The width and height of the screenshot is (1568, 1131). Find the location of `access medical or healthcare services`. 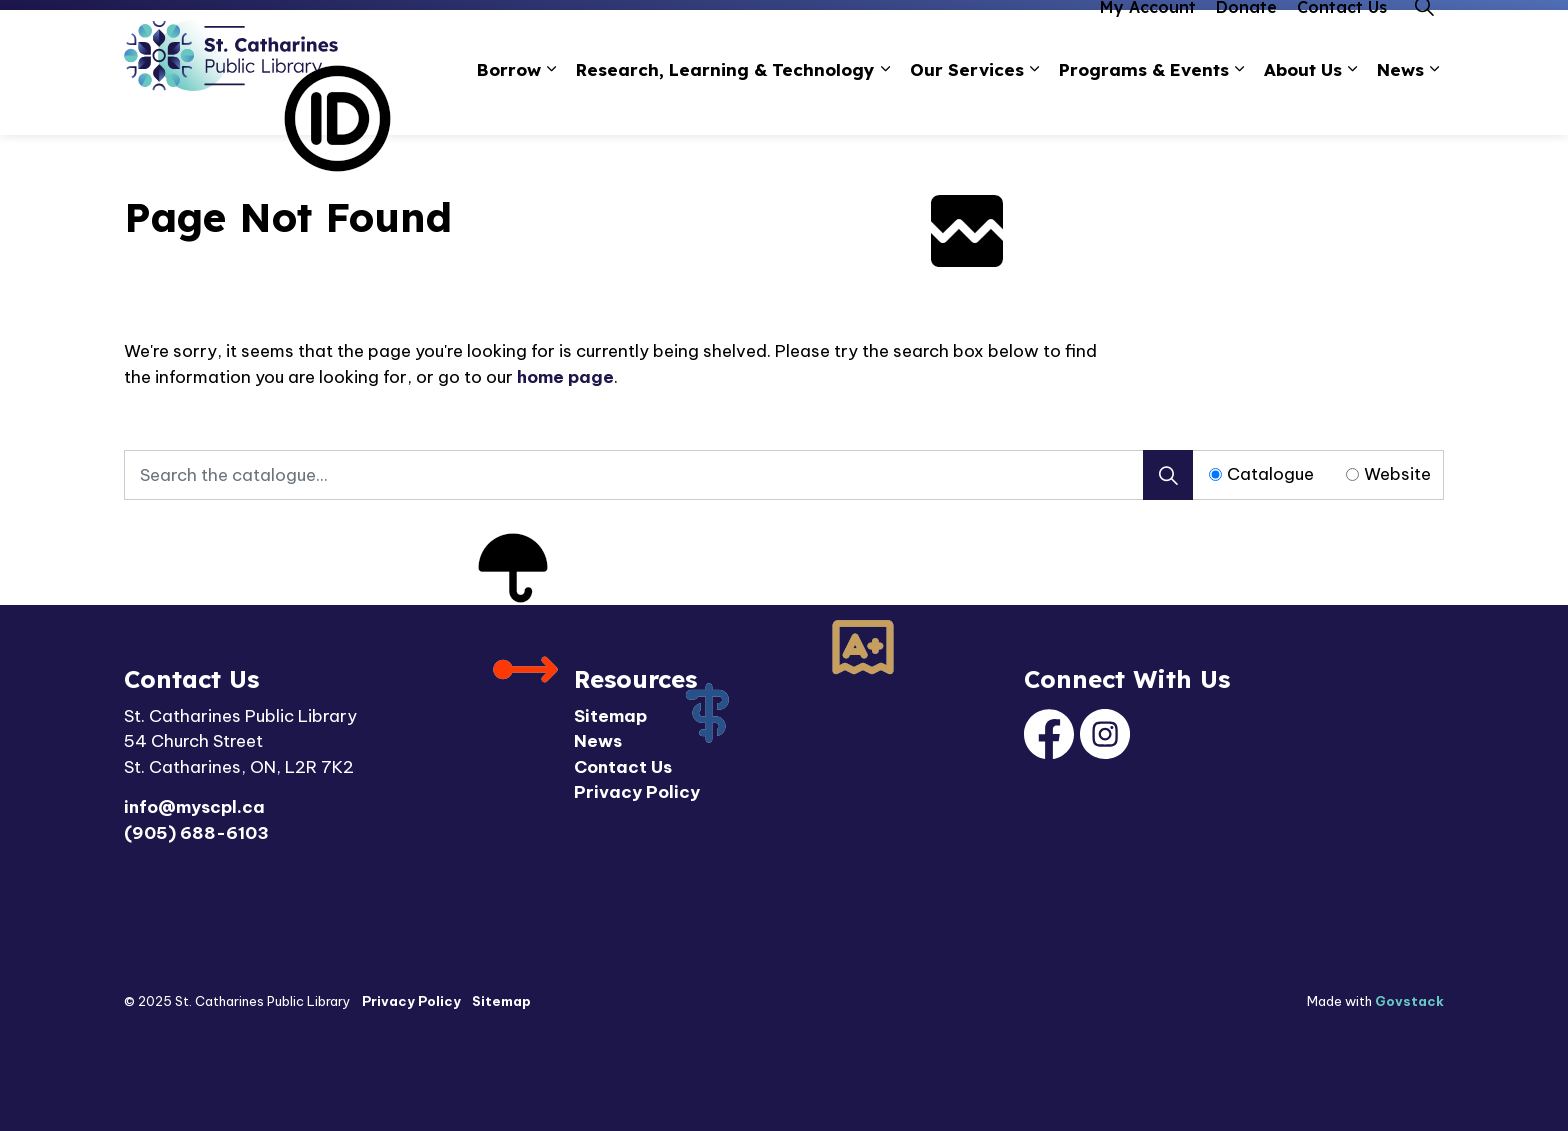

access medical or healthcare services is located at coordinates (709, 713).